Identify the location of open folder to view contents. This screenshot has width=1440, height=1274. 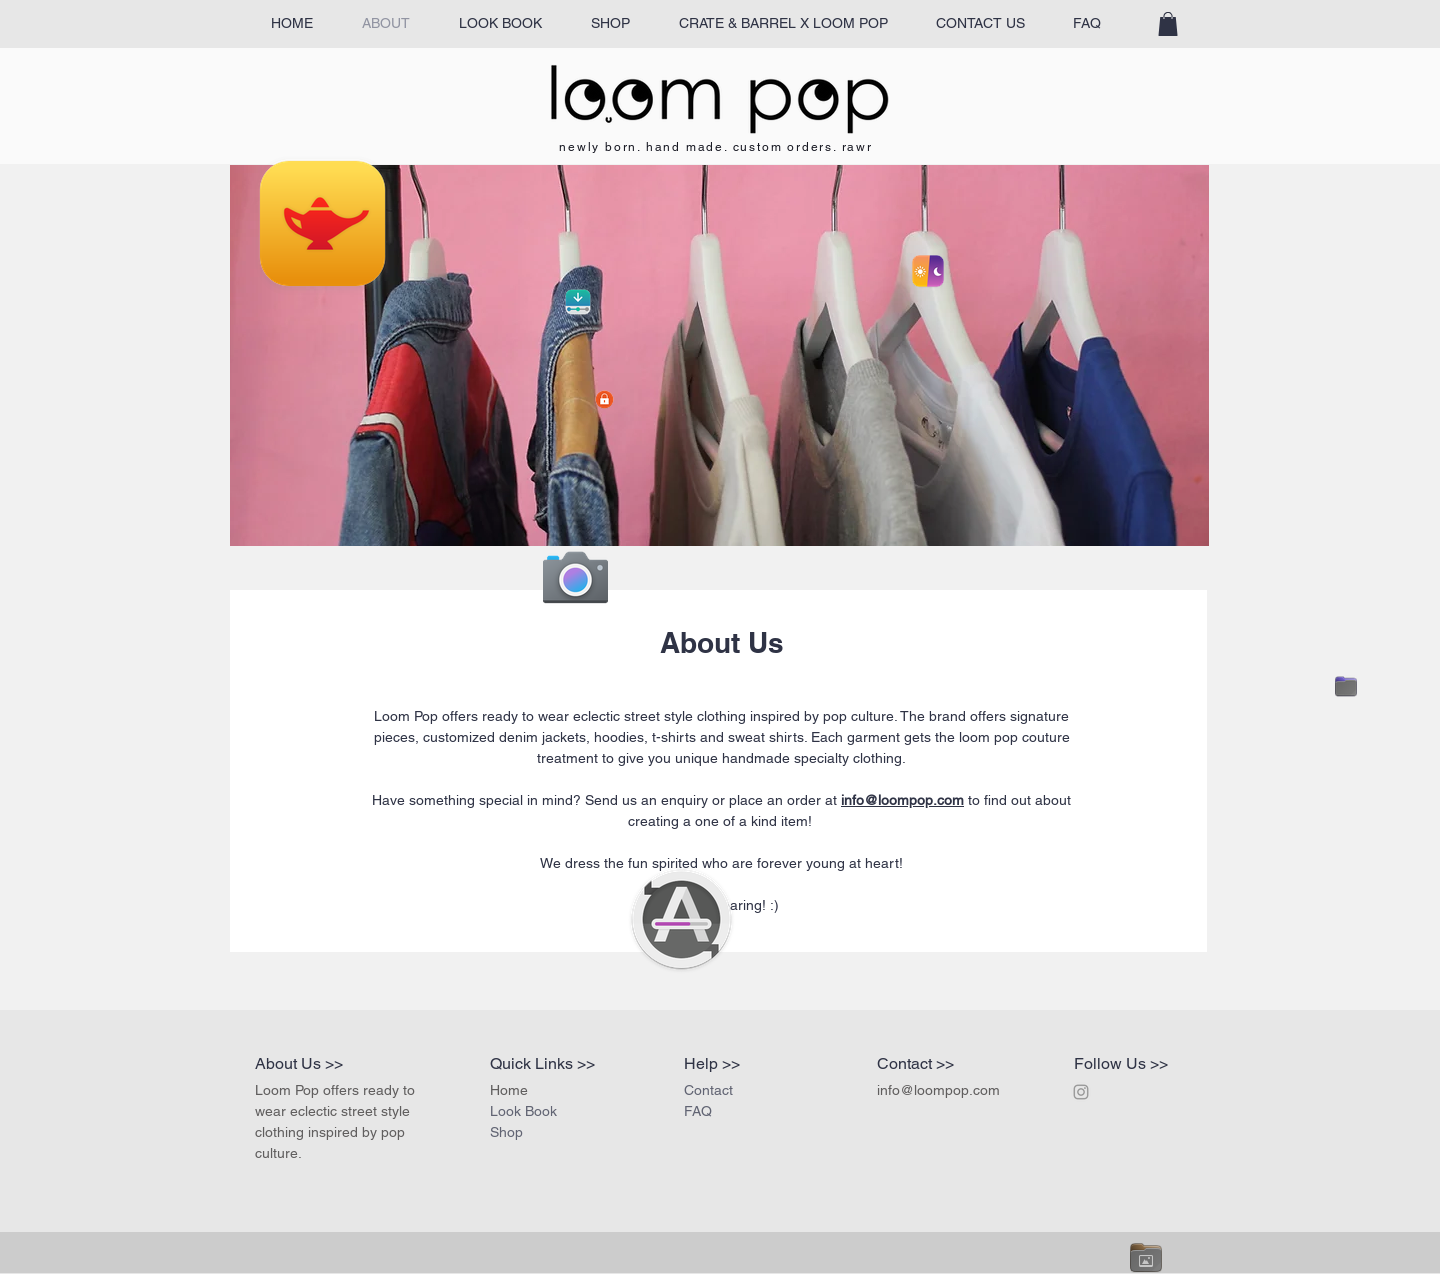
(1346, 686).